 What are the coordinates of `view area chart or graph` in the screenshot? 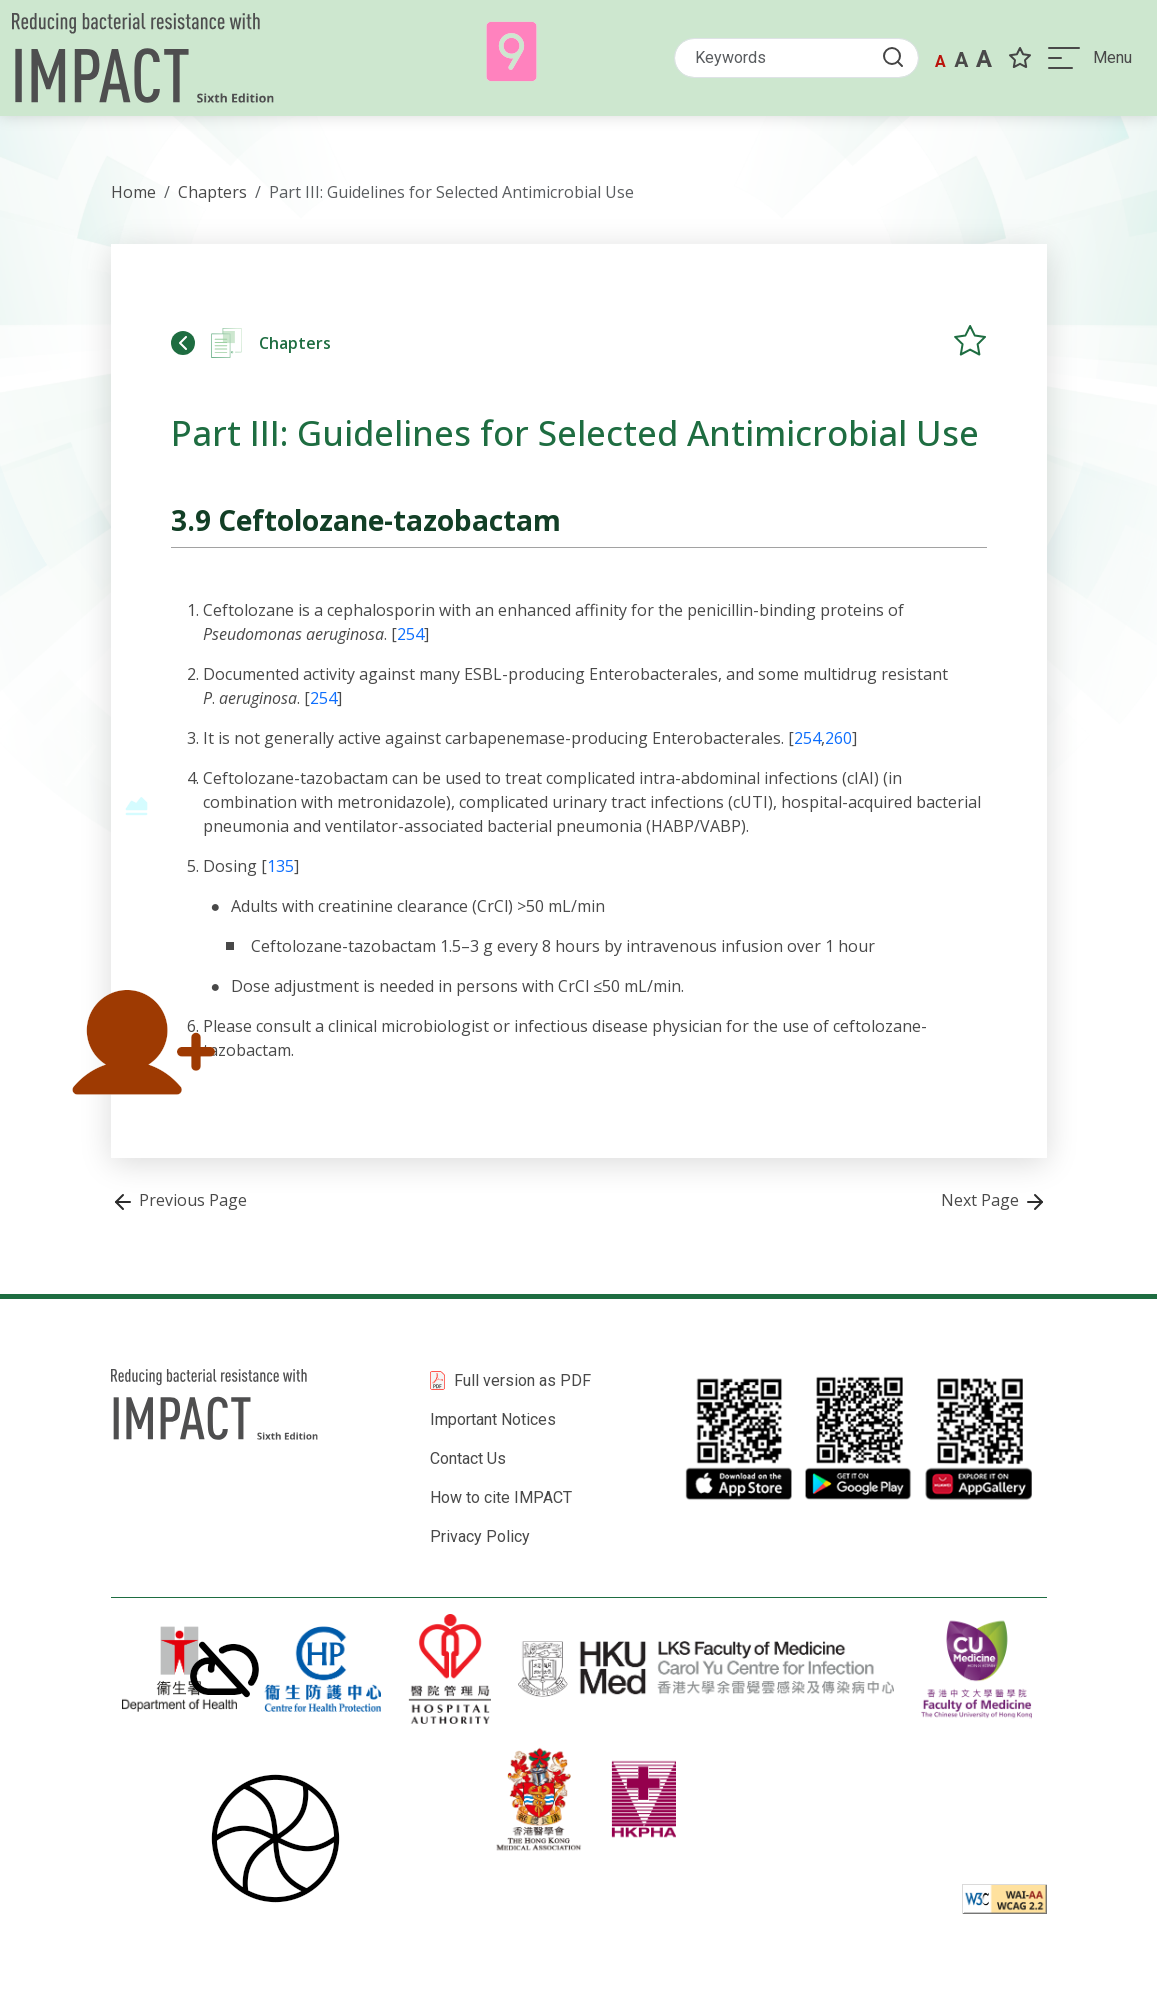 It's located at (136, 805).